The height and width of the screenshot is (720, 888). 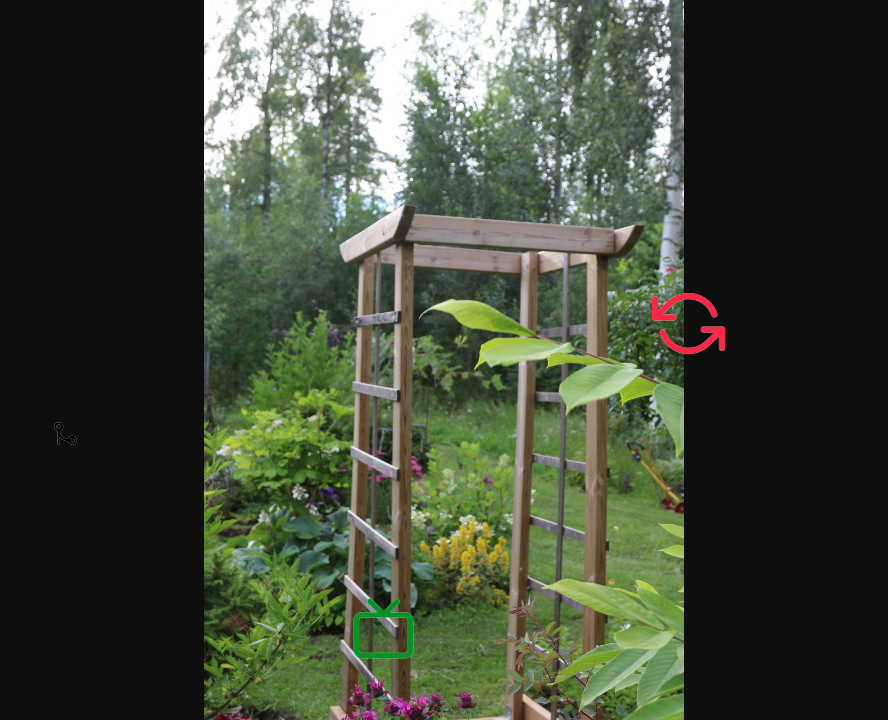 I want to click on refresh or reload content, so click(x=688, y=323).